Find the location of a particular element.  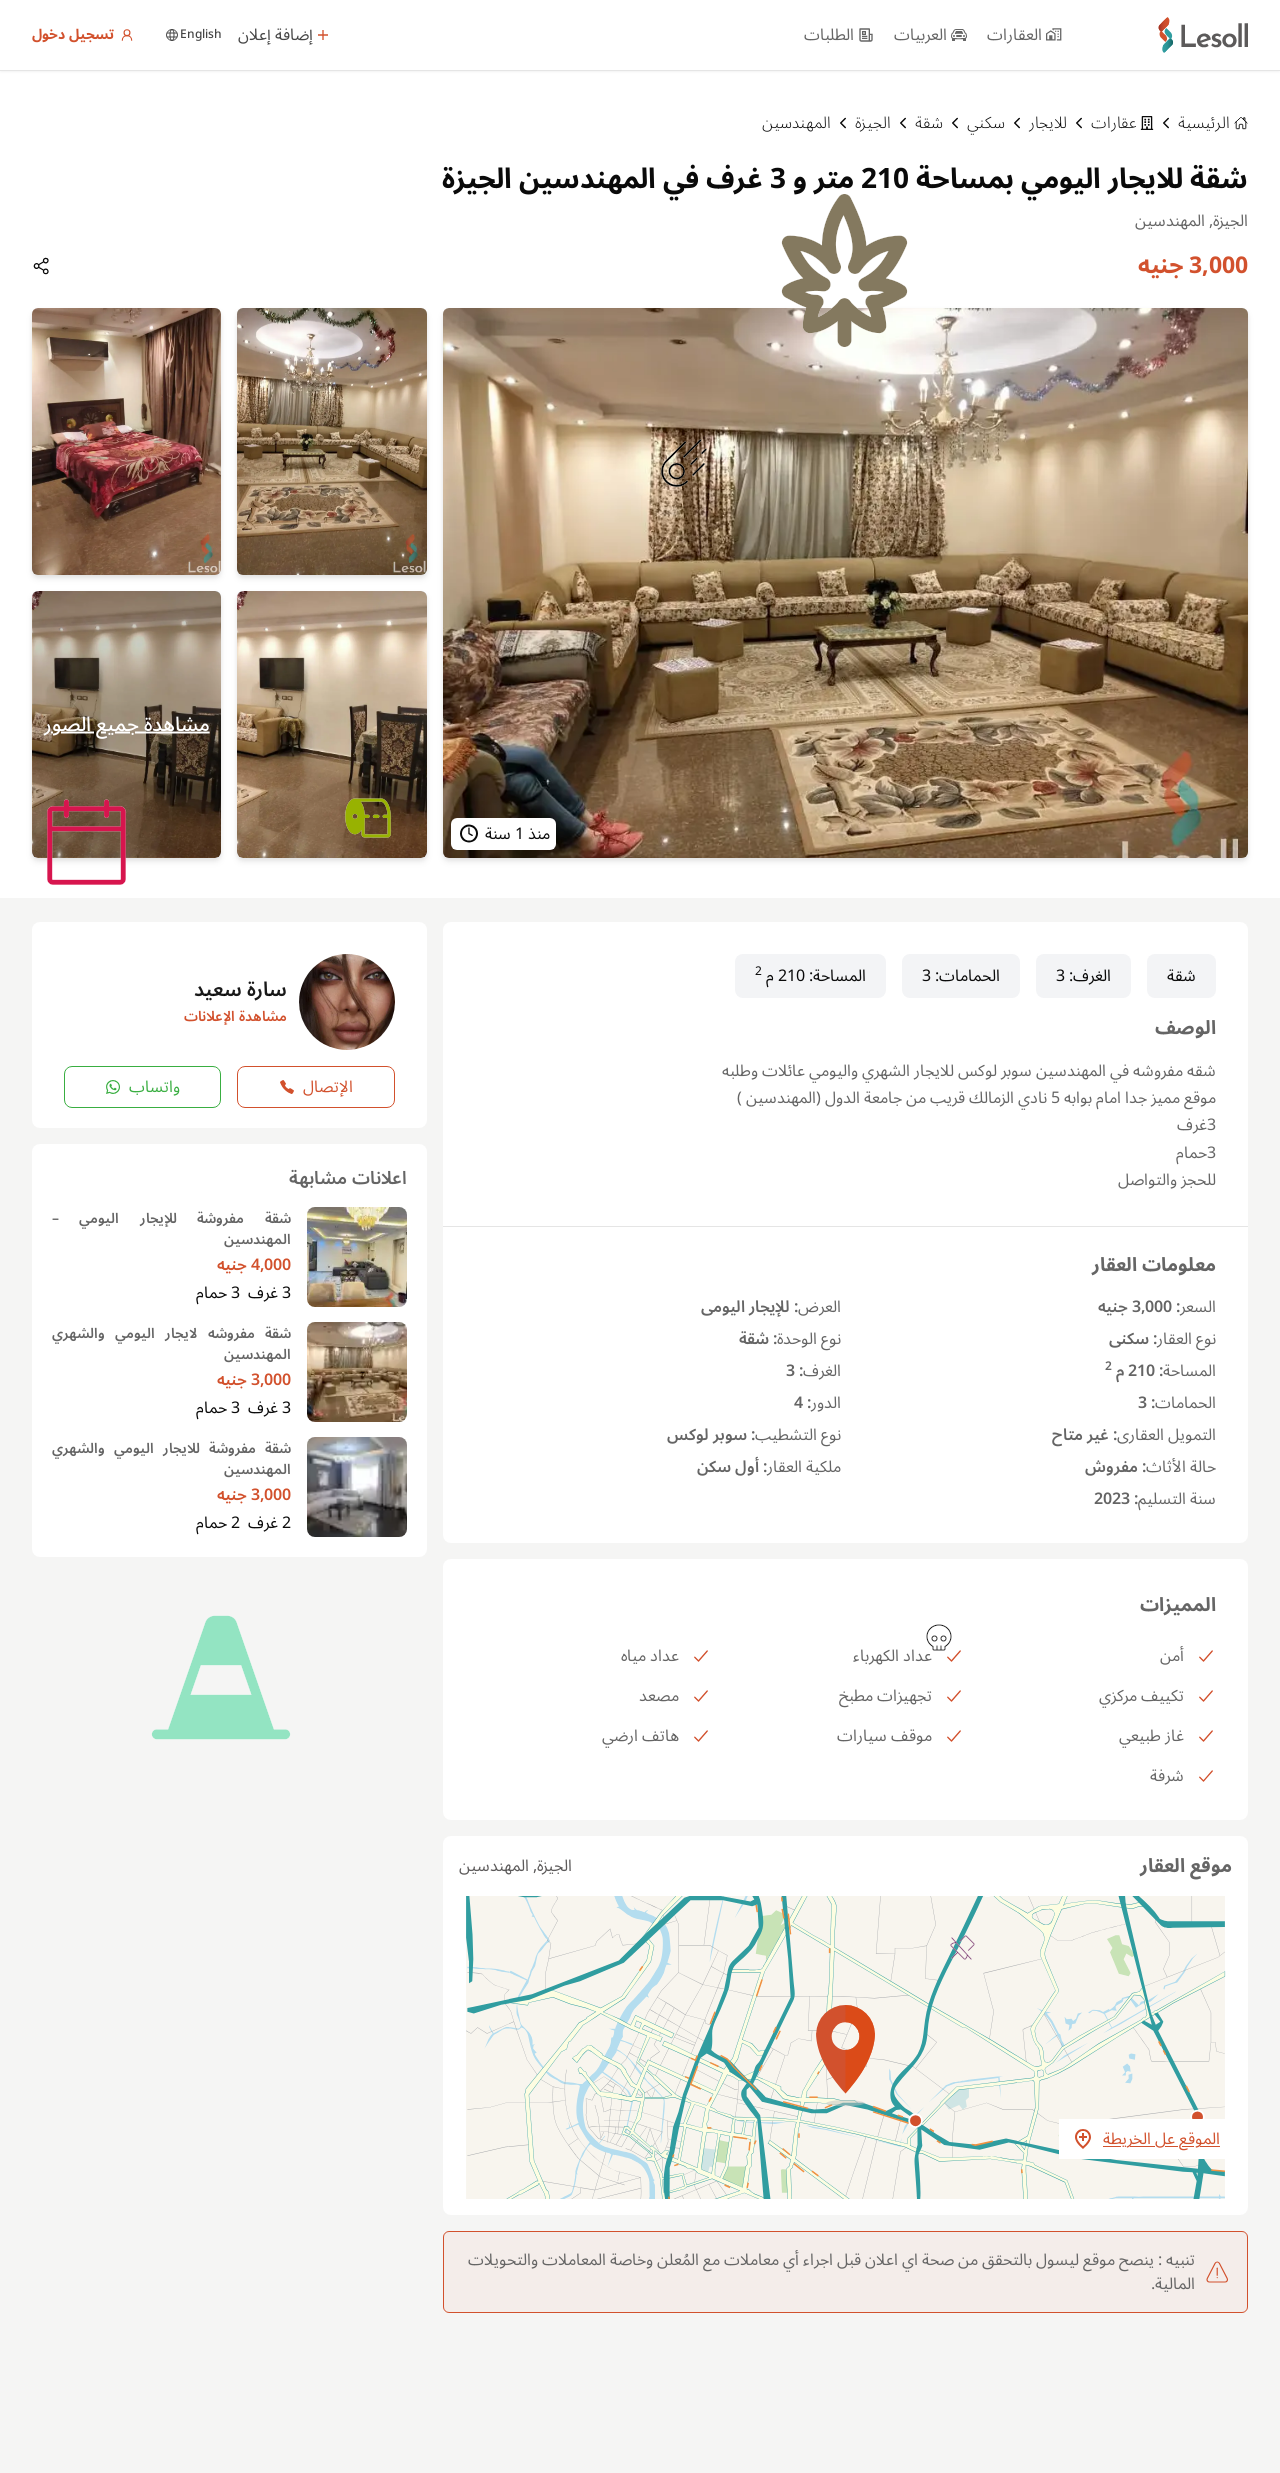

indicates cannabis-related content or products is located at coordinates (844, 270).